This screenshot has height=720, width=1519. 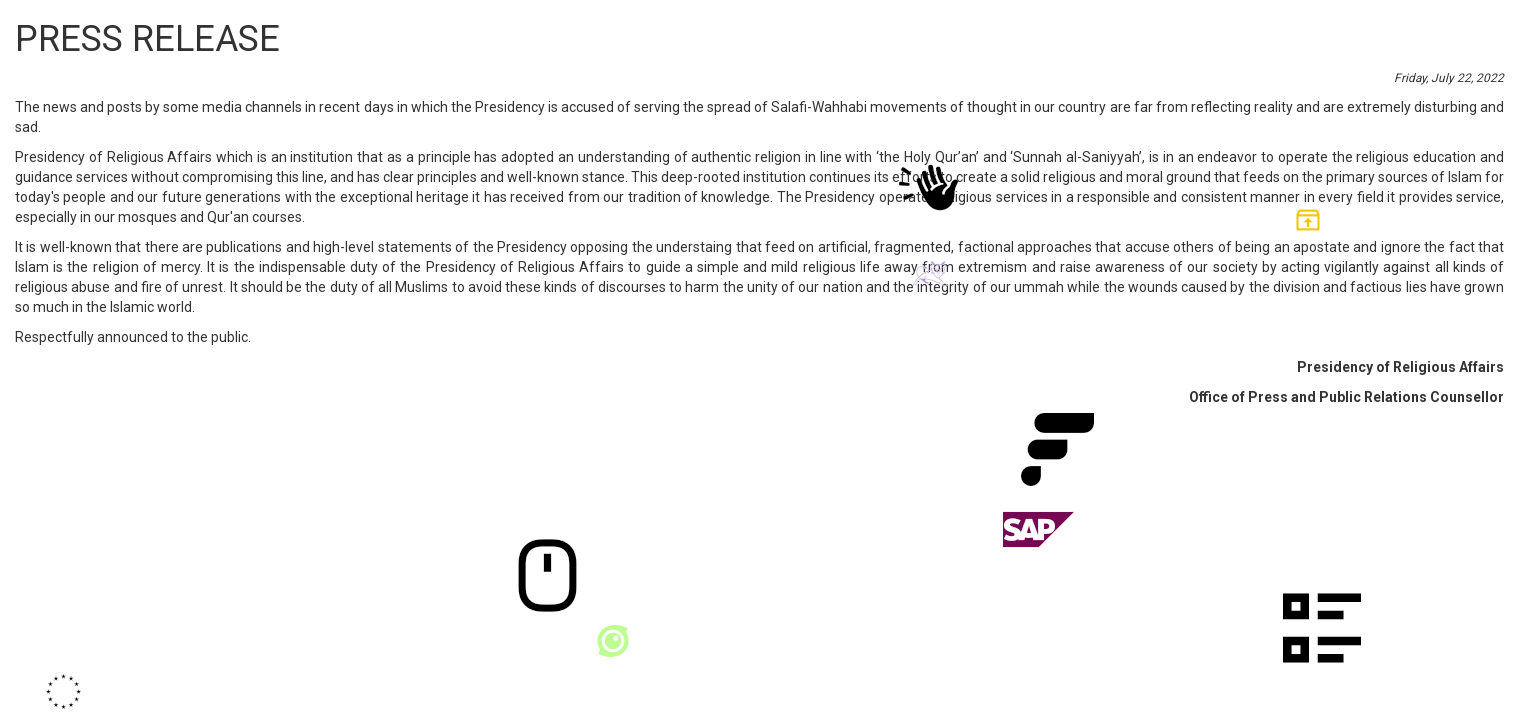 I want to click on SAP enterprise software logo, so click(x=1038, y=529).